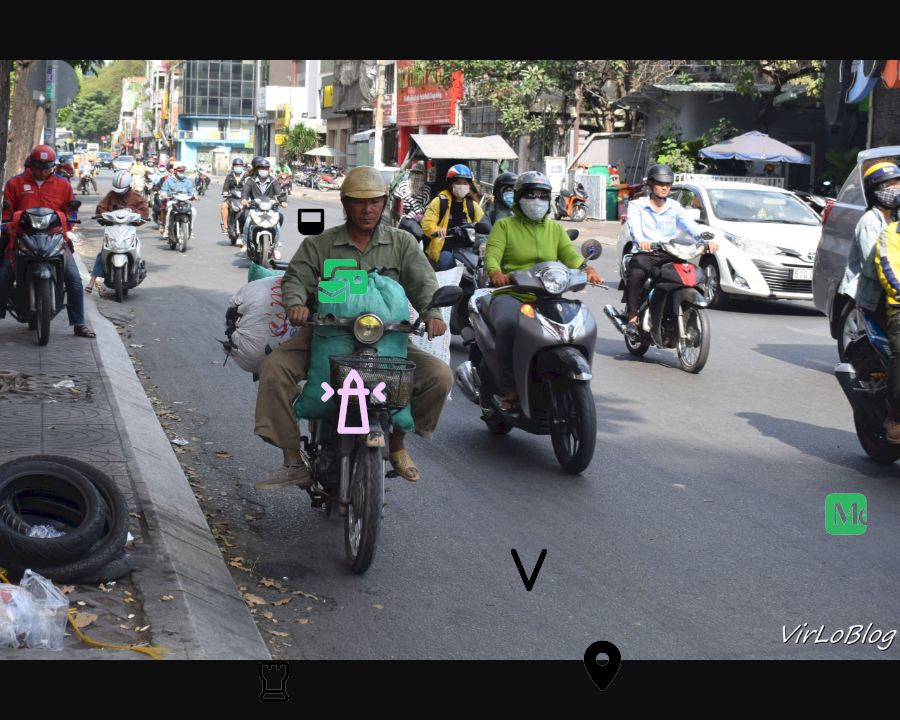  Describe the element at coordinates (274, 682) in the screenshot. I see `chess game or strategy-related feature` at that location.